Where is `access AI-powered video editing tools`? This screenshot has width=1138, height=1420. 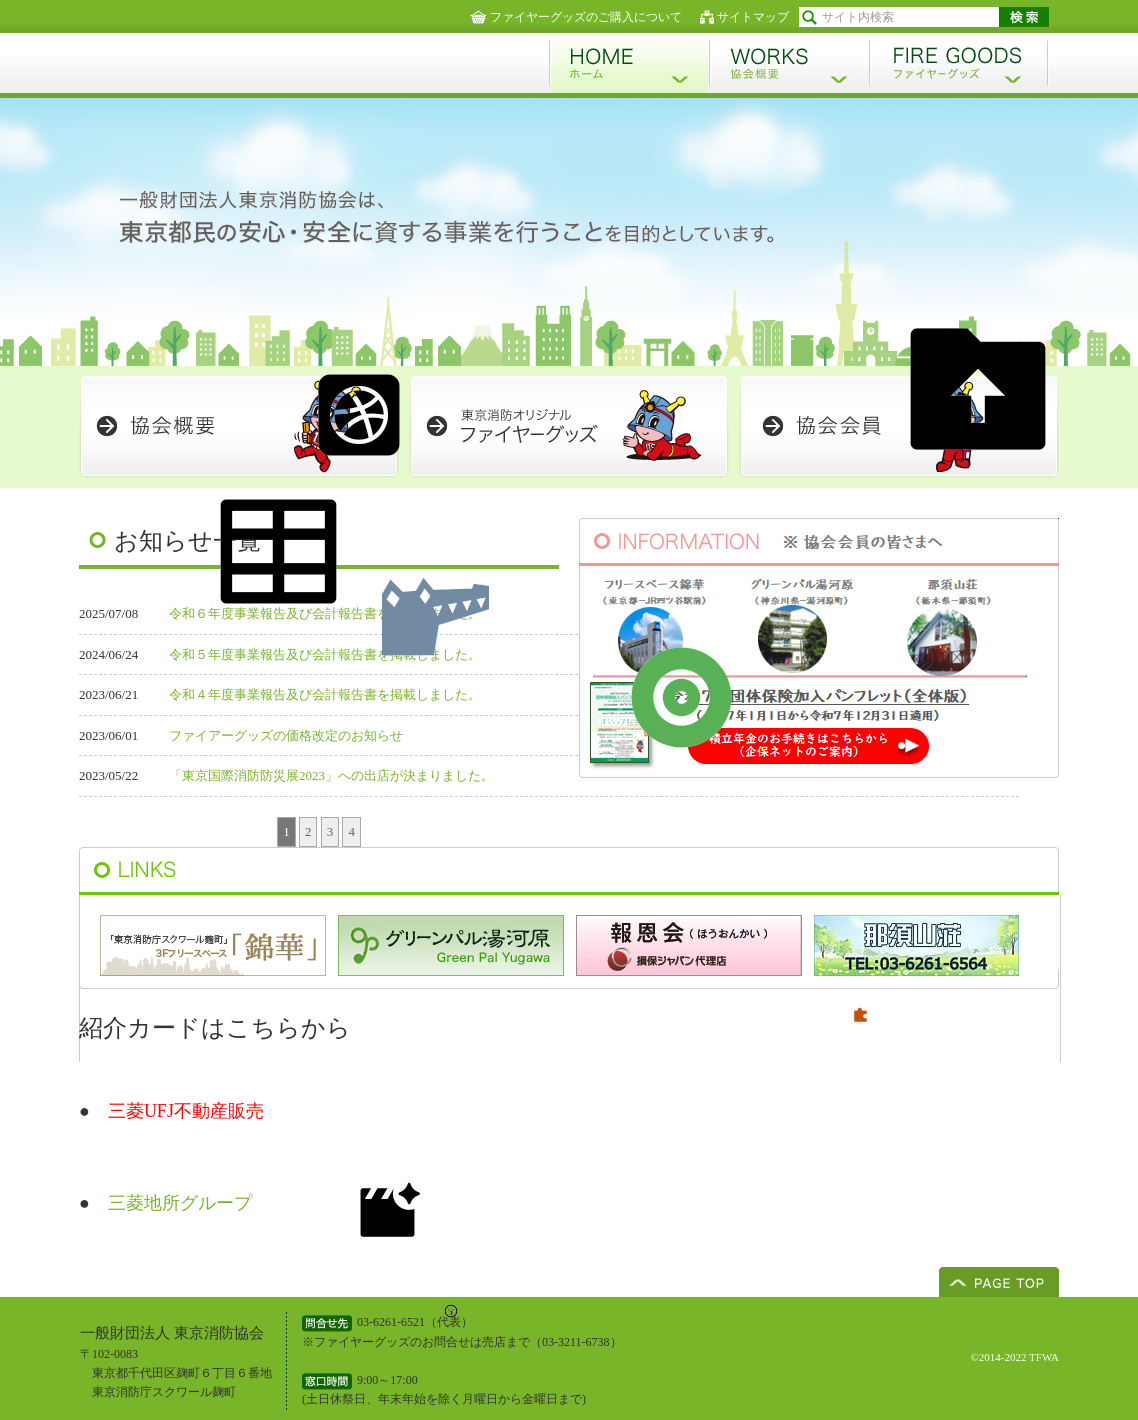 access AI-powered video editing tools is located at coordinates (387, 1212).